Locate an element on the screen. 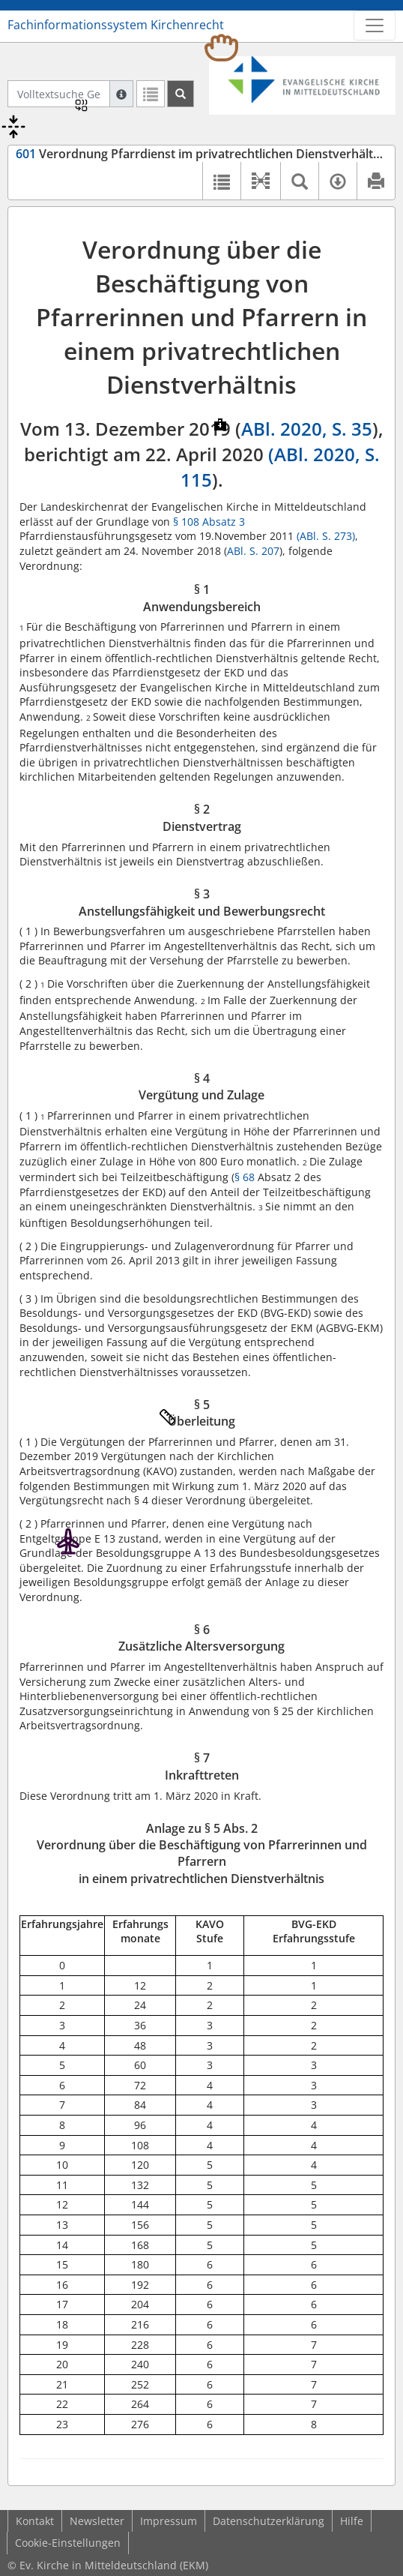 The image size is (403, 2576). access medical services or healthcare options is located at coordinates (220, 424).